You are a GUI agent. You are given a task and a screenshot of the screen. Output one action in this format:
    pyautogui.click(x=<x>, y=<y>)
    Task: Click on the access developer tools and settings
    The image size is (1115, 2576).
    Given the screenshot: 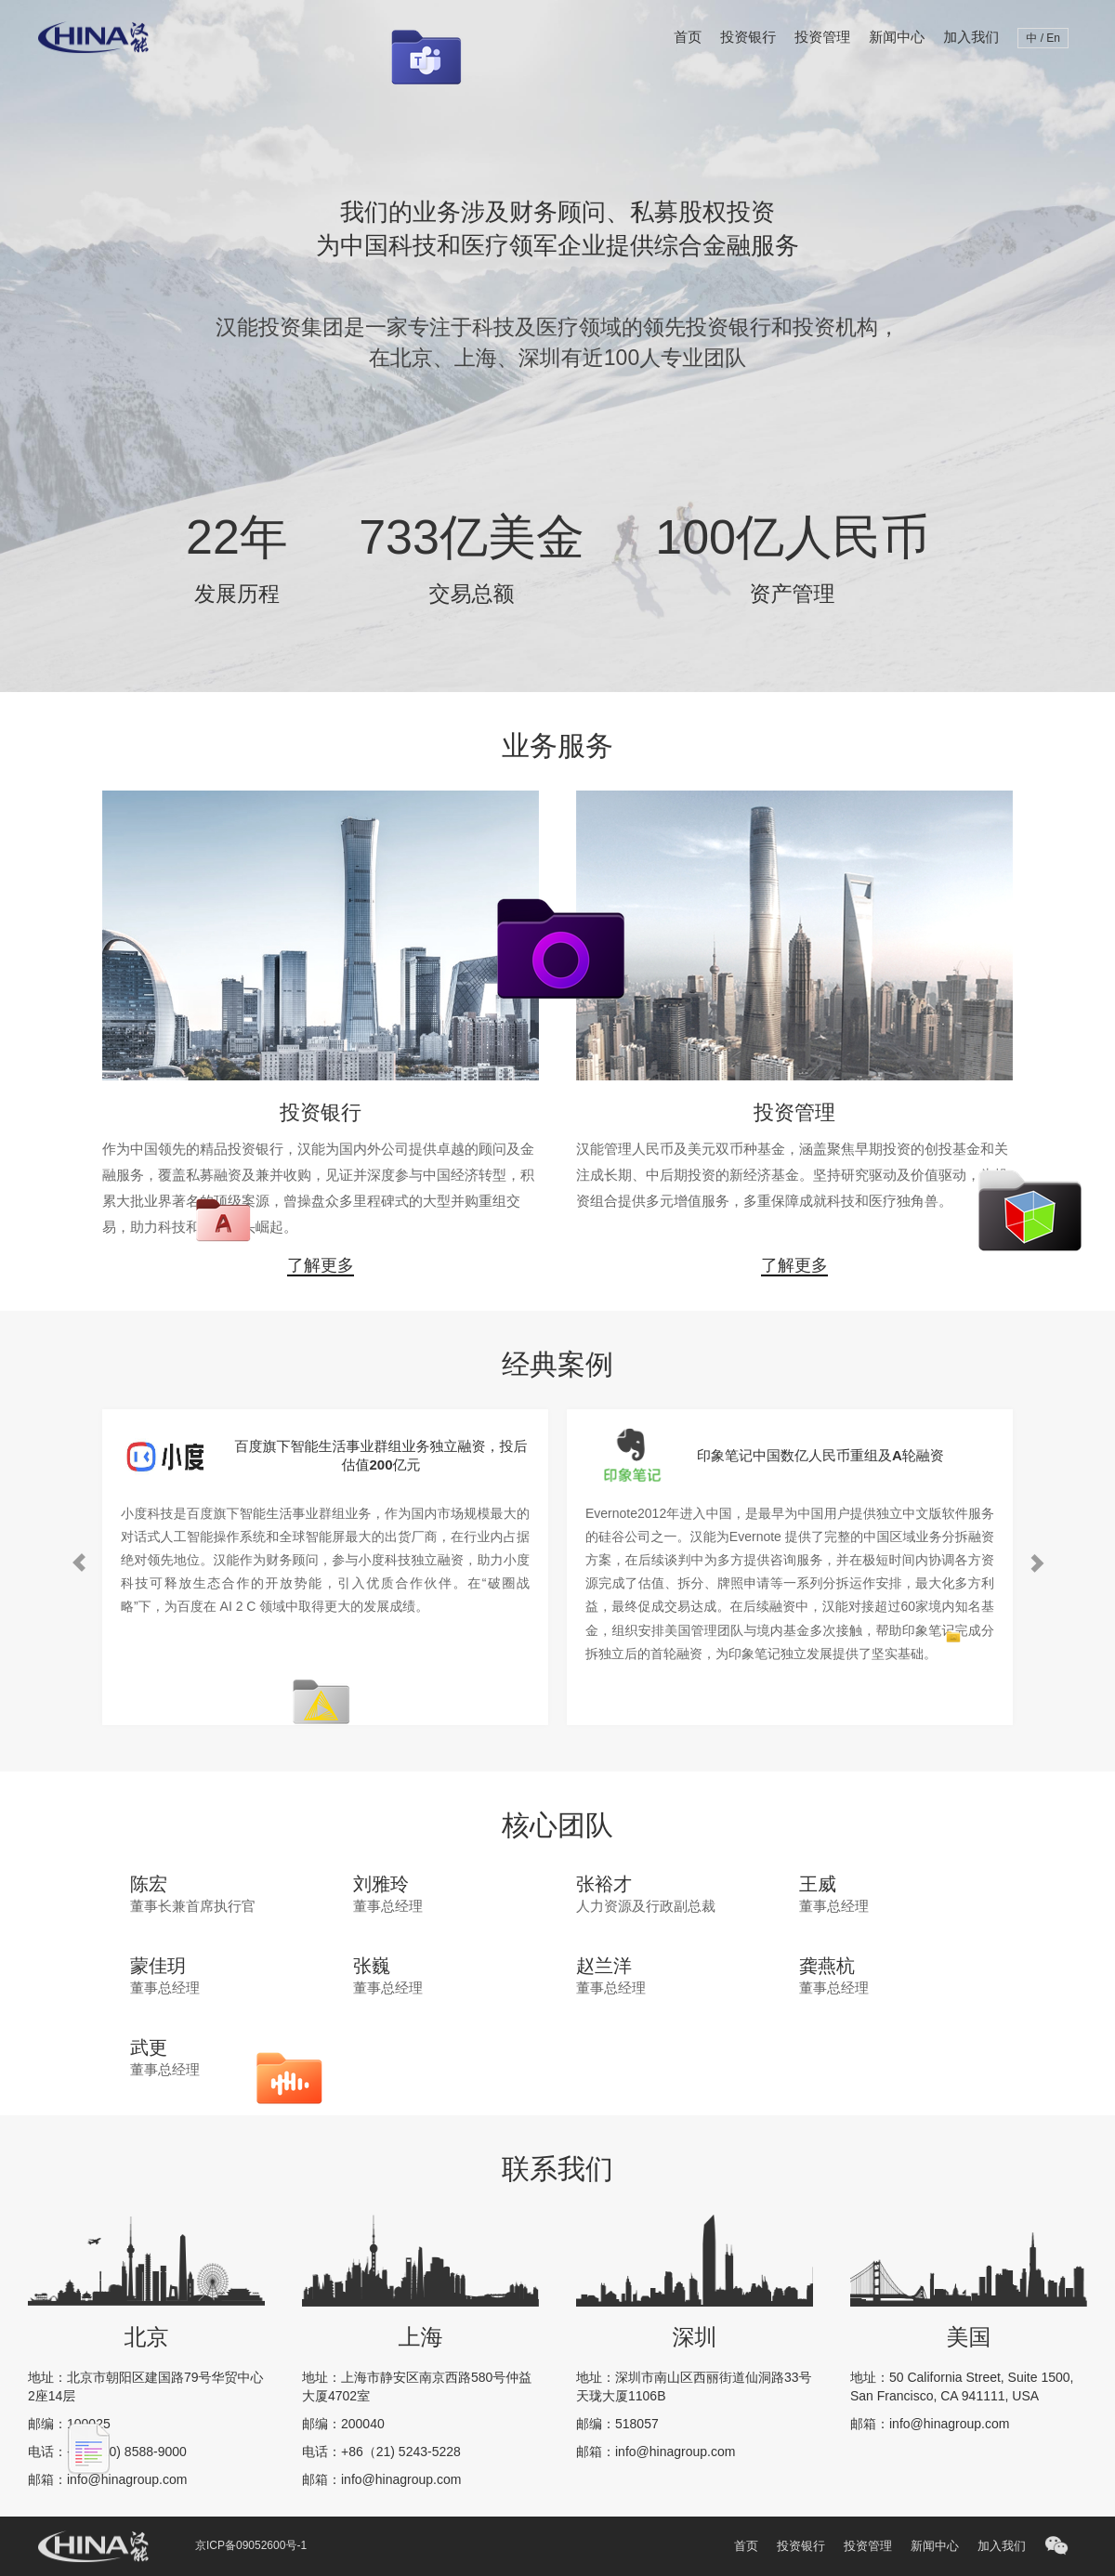 What is the action you would take?
    pyautogui.click(x=88, y=2448)
    